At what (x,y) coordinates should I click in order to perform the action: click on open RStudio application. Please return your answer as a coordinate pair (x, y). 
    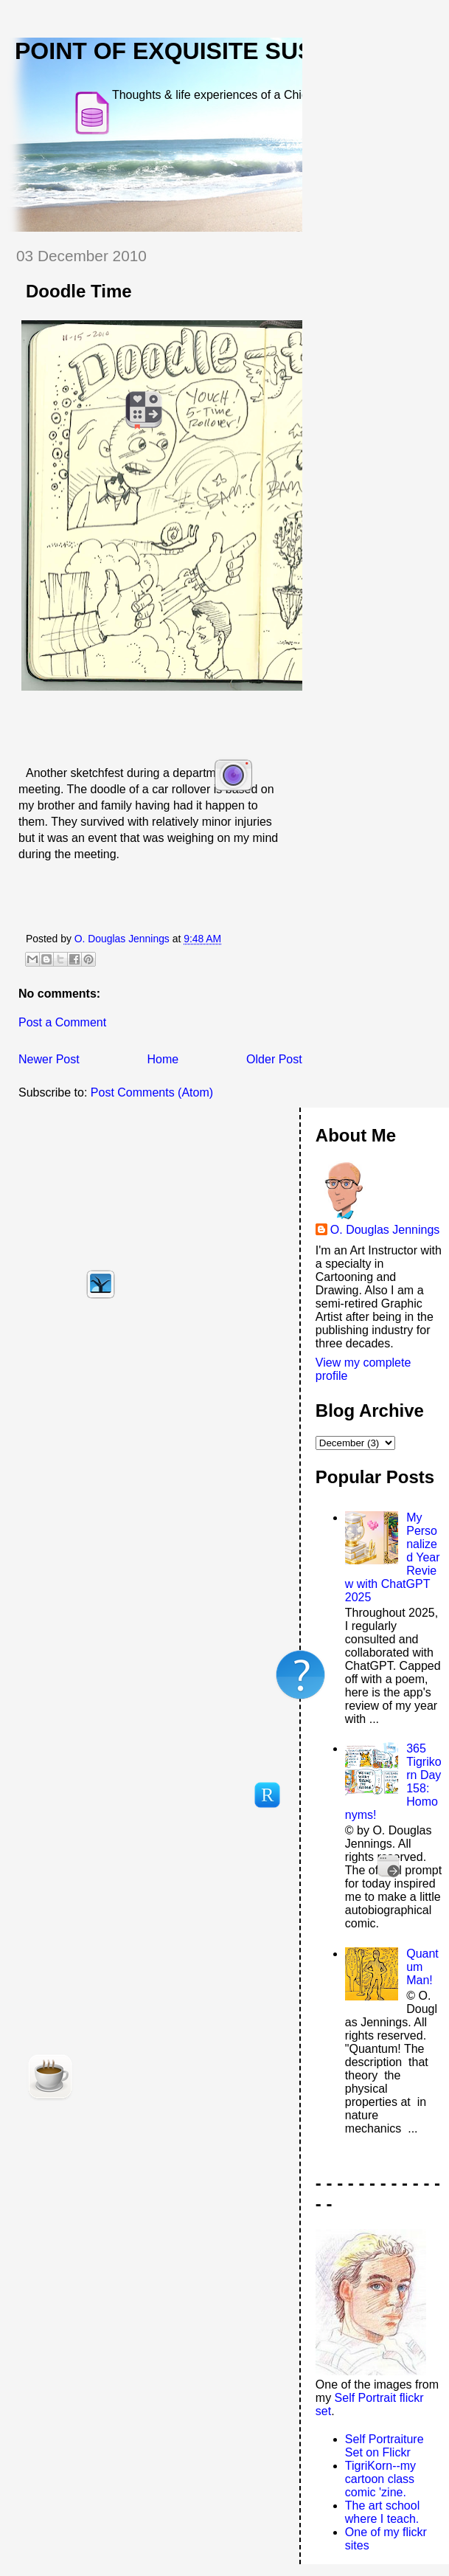
    Looking at the image, I should click on (267, 1795).